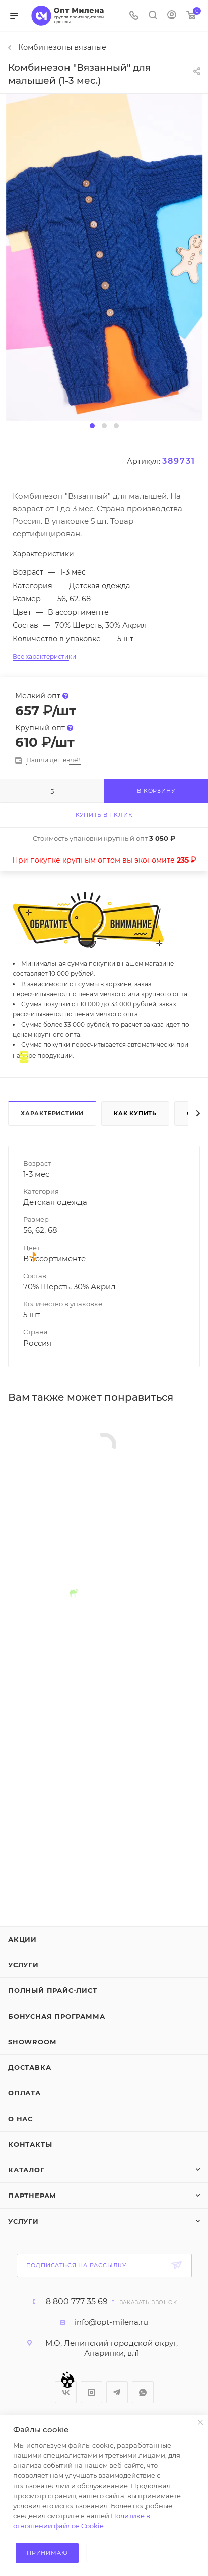  What do you see at coordinates (67, 2380) in the screenshot?
I see `indicates player death or game over state` at bounding box center [67, 2380].